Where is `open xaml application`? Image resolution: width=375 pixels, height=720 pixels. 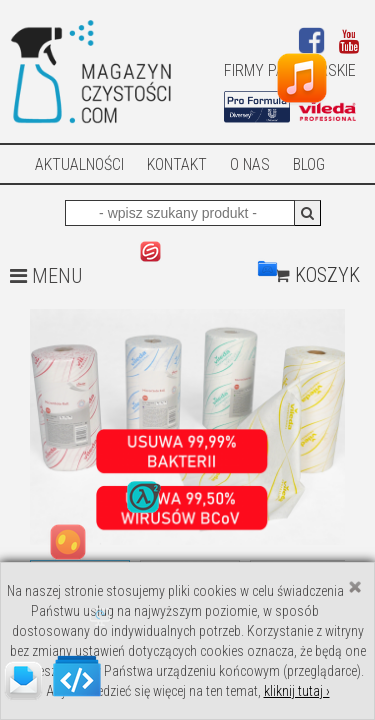
open xaml application is located at coordinates (77, 677).